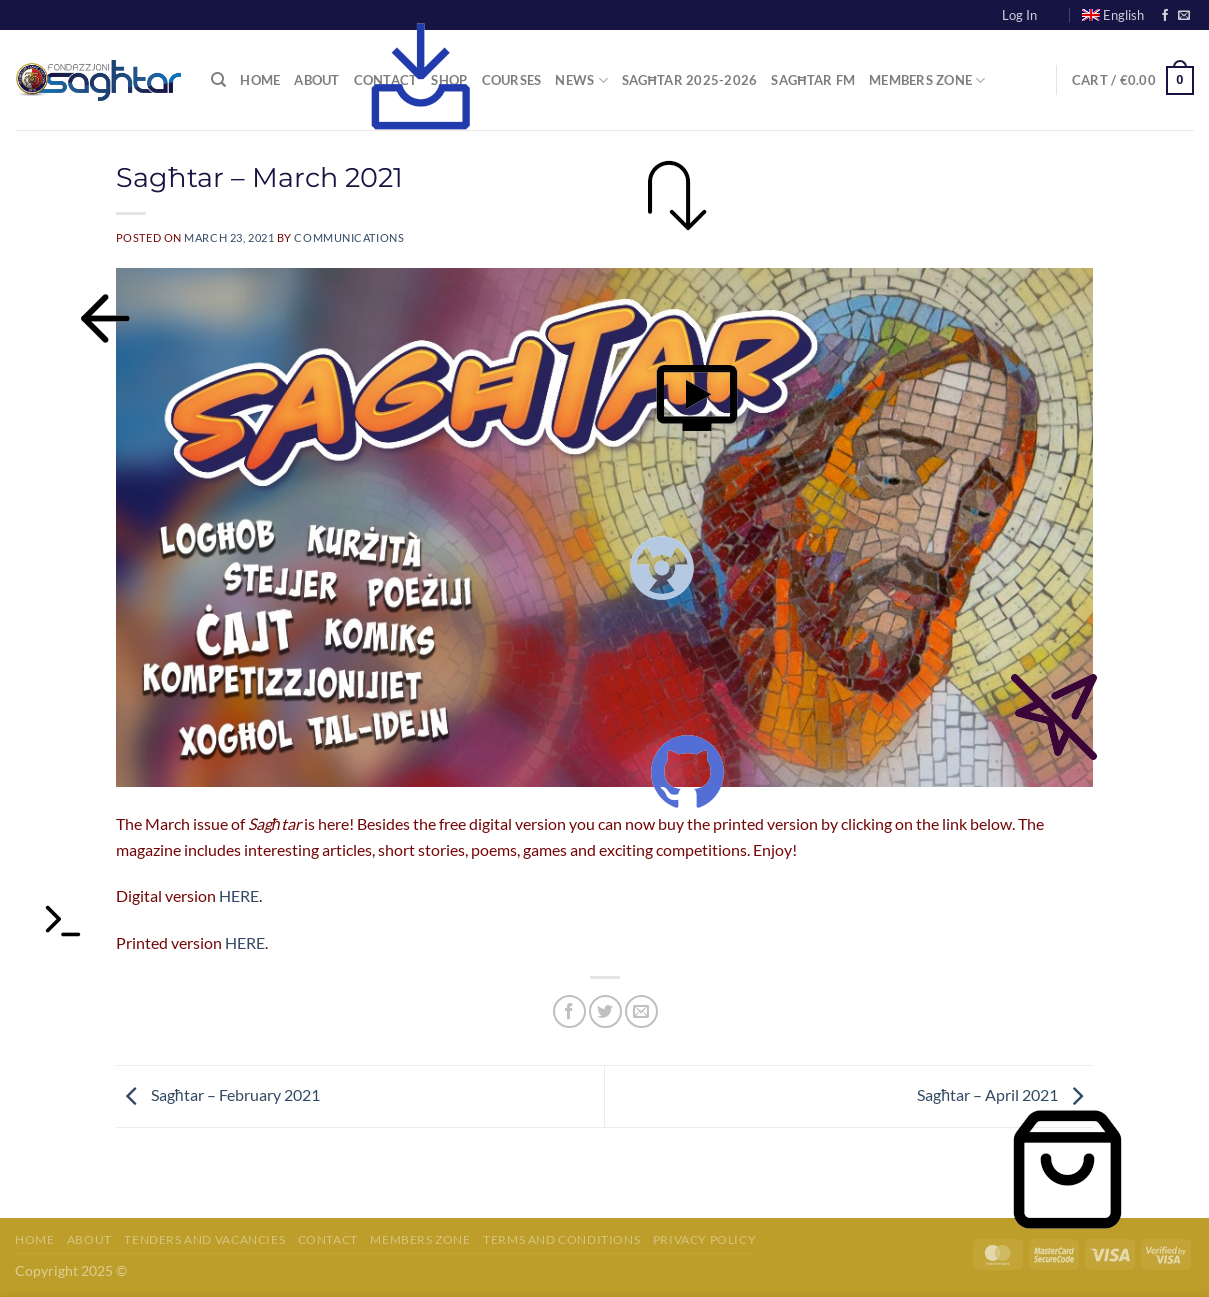 Image resolution: width=1209 pixels, height=1297 pixels. What do you see at coordinates (1054, 717) in the screenshot?
I see `navigation or GPS is currently disabled` at bounding box center [1054, 717].